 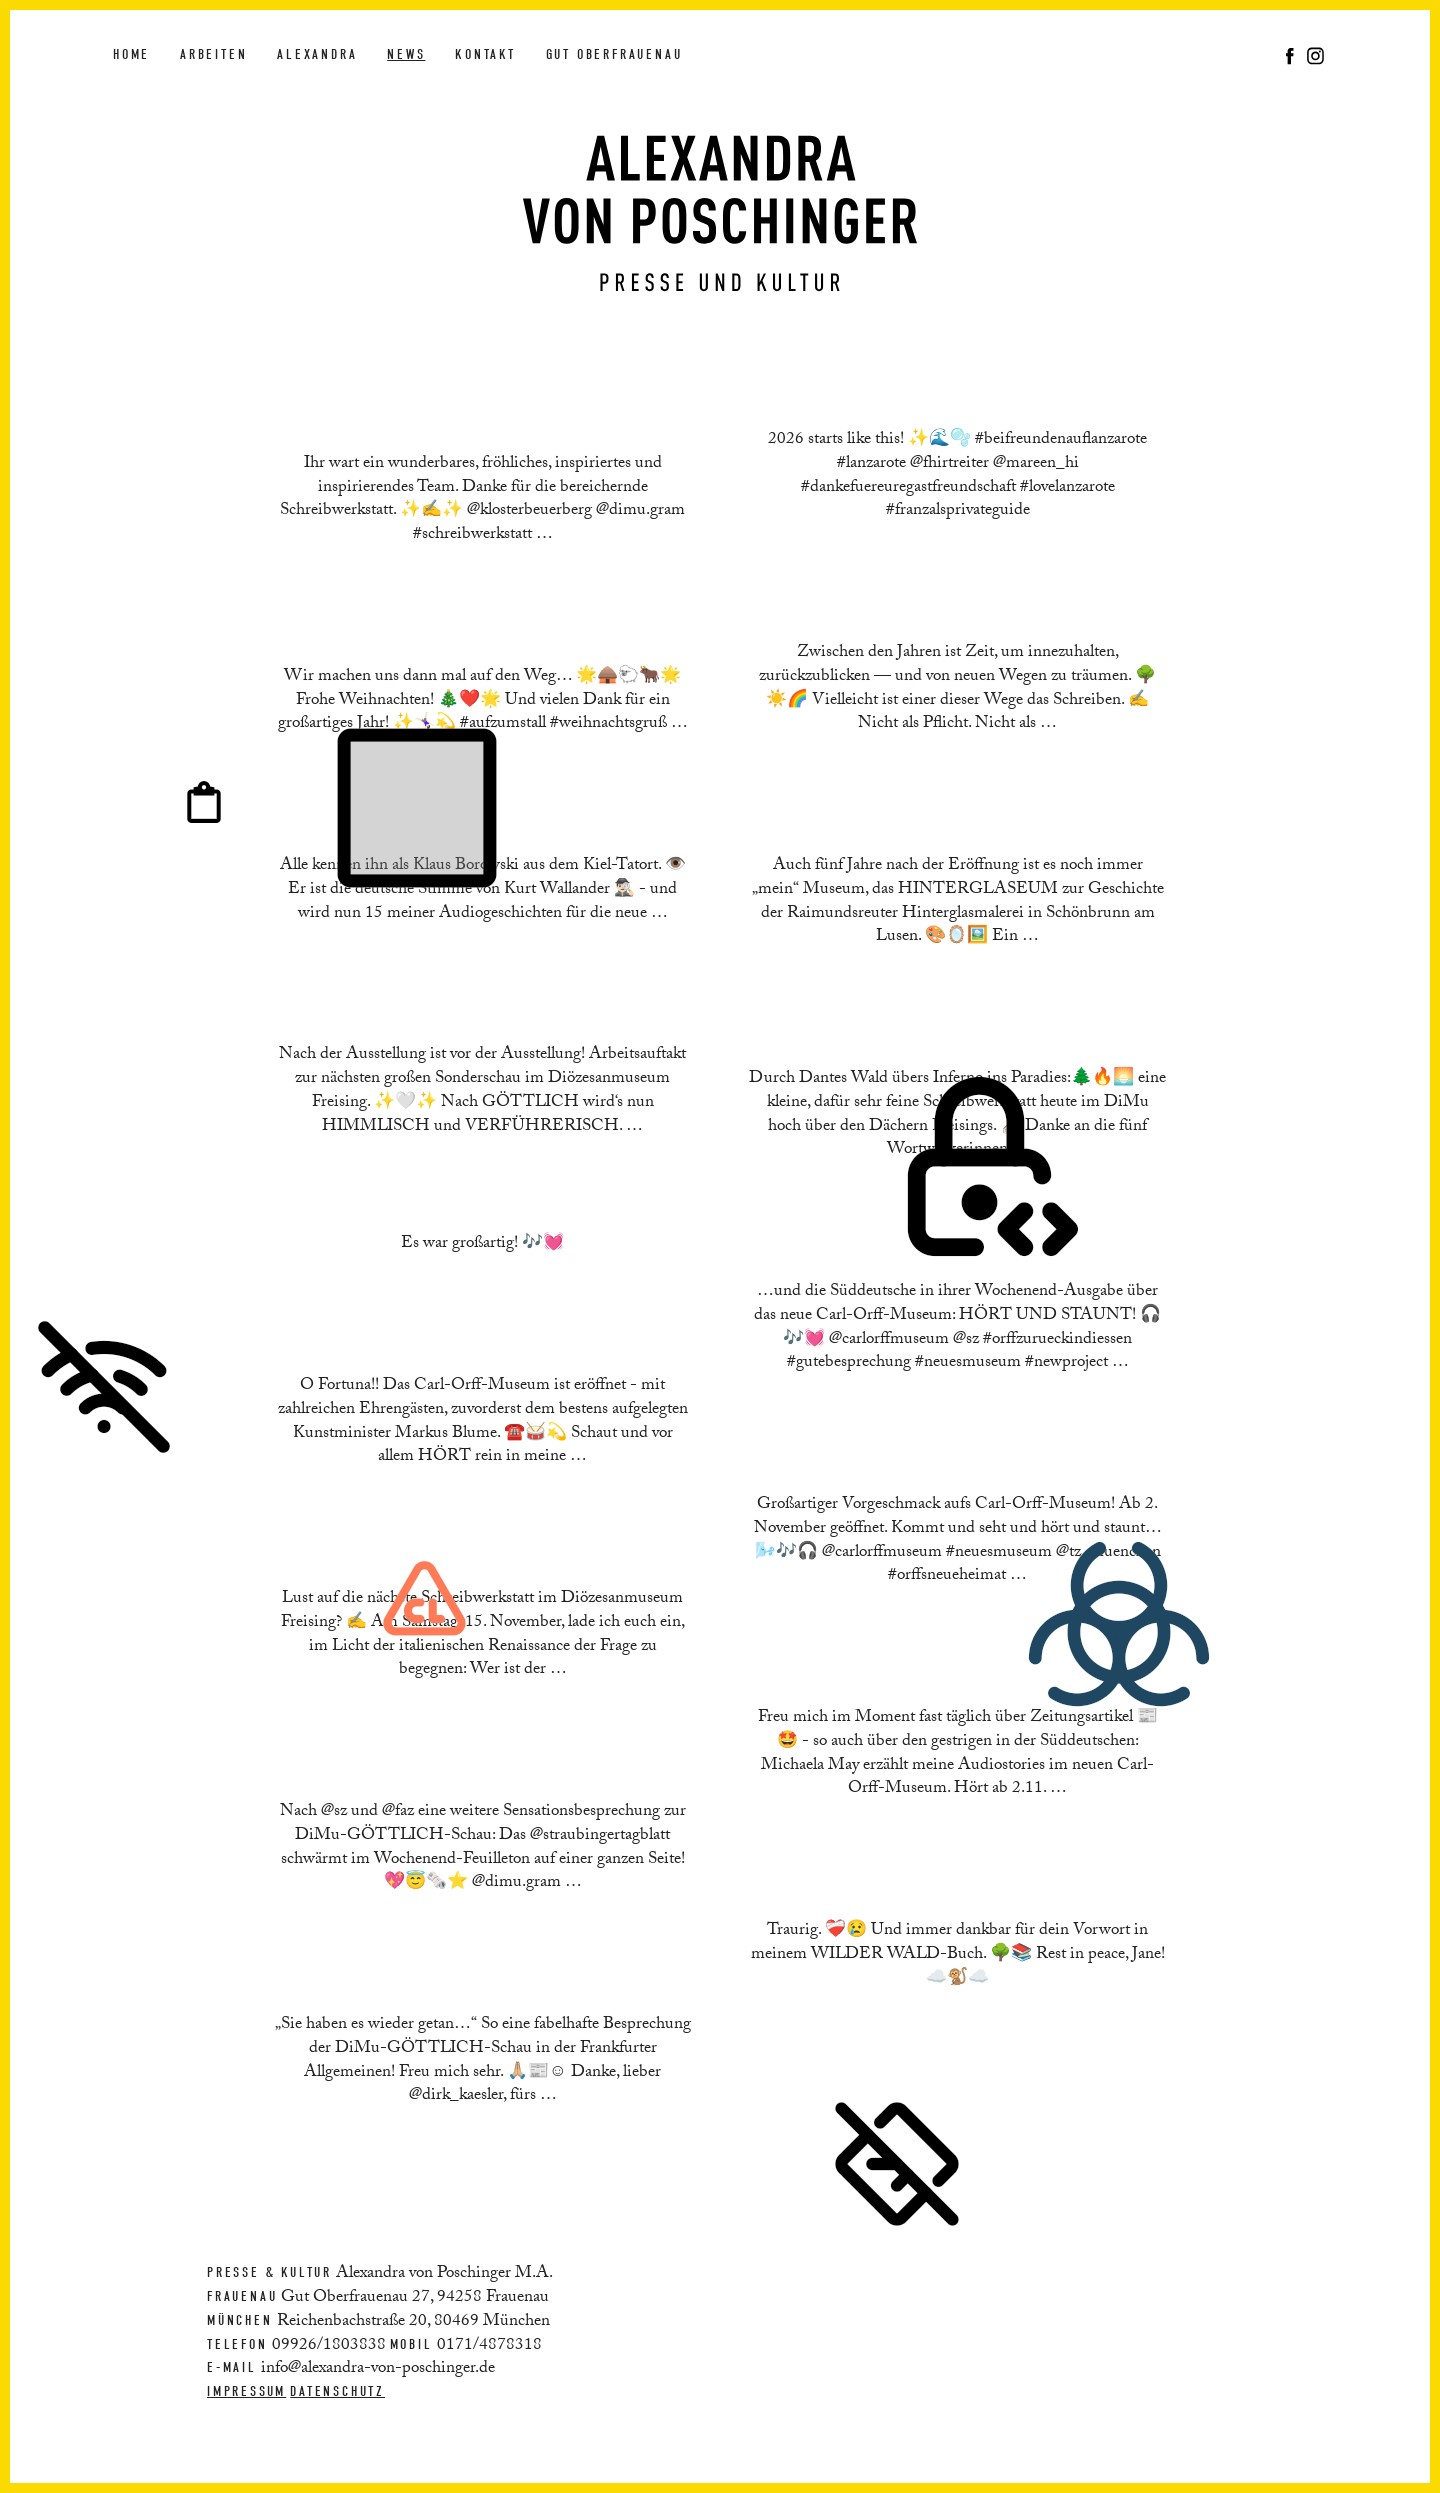 What do you see at coordinates (424, 1602) in the screenshot?
I see `indicates chlorine bleach is safe to use` at bounding box center [424, 1602].